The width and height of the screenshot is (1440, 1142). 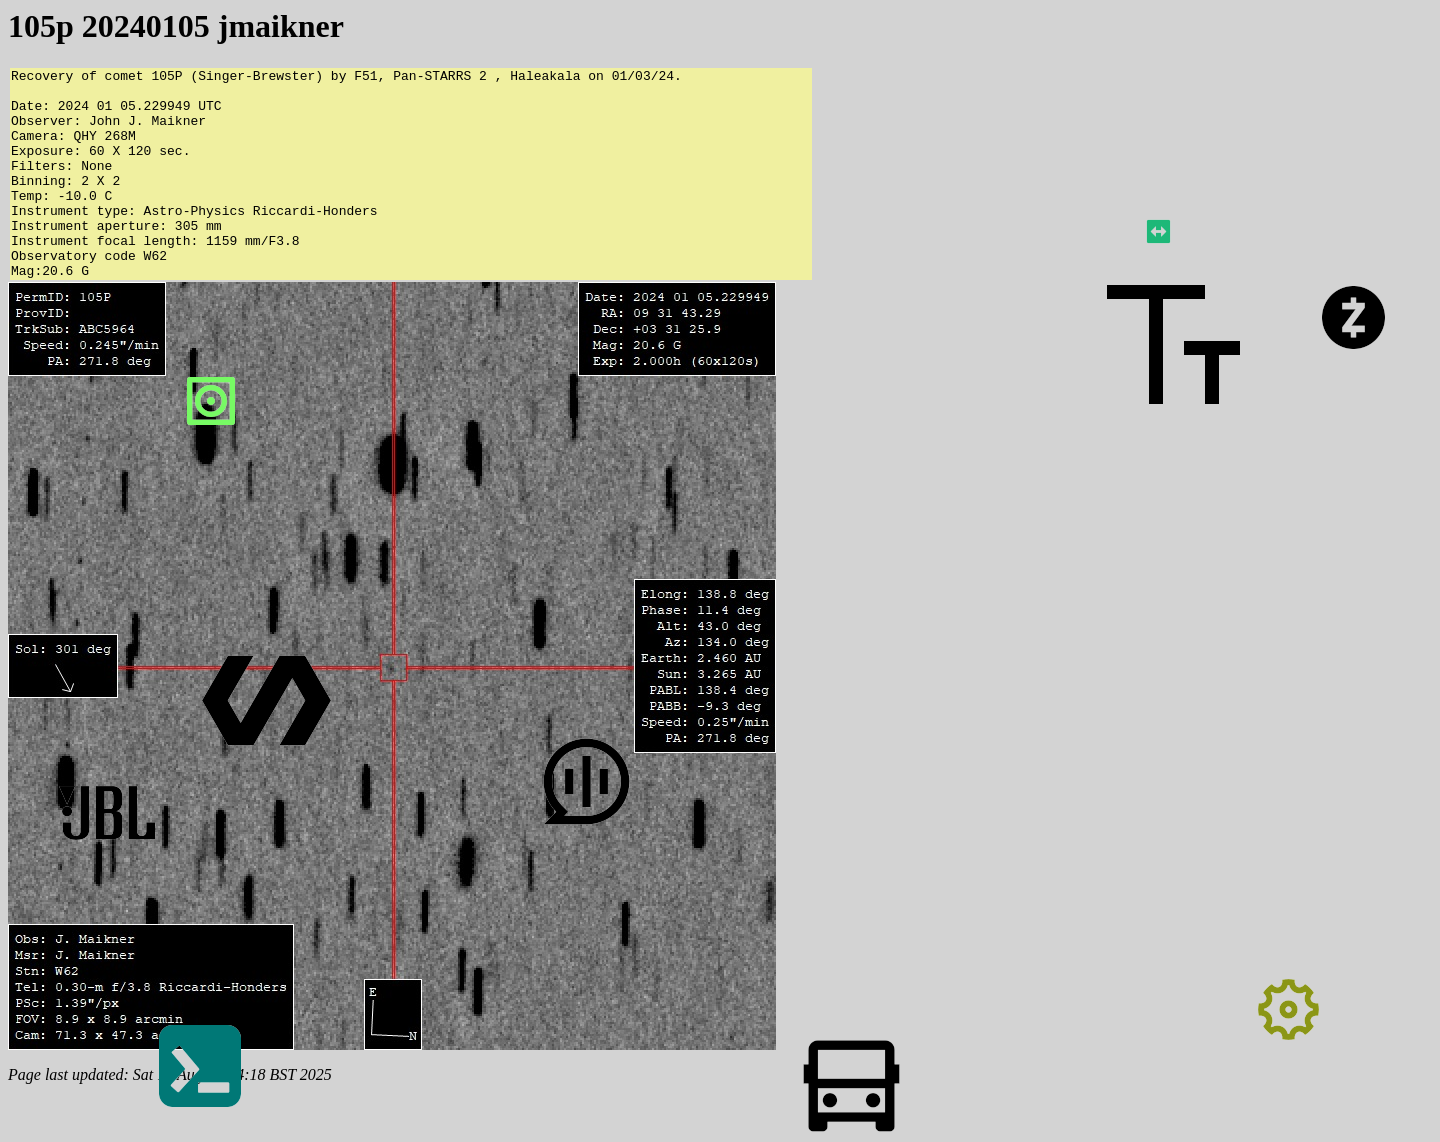 What do you see at coordinates (1158, 231) in the screenshot?
I see `flip image horizontally` at bounding box center [1158, 231].